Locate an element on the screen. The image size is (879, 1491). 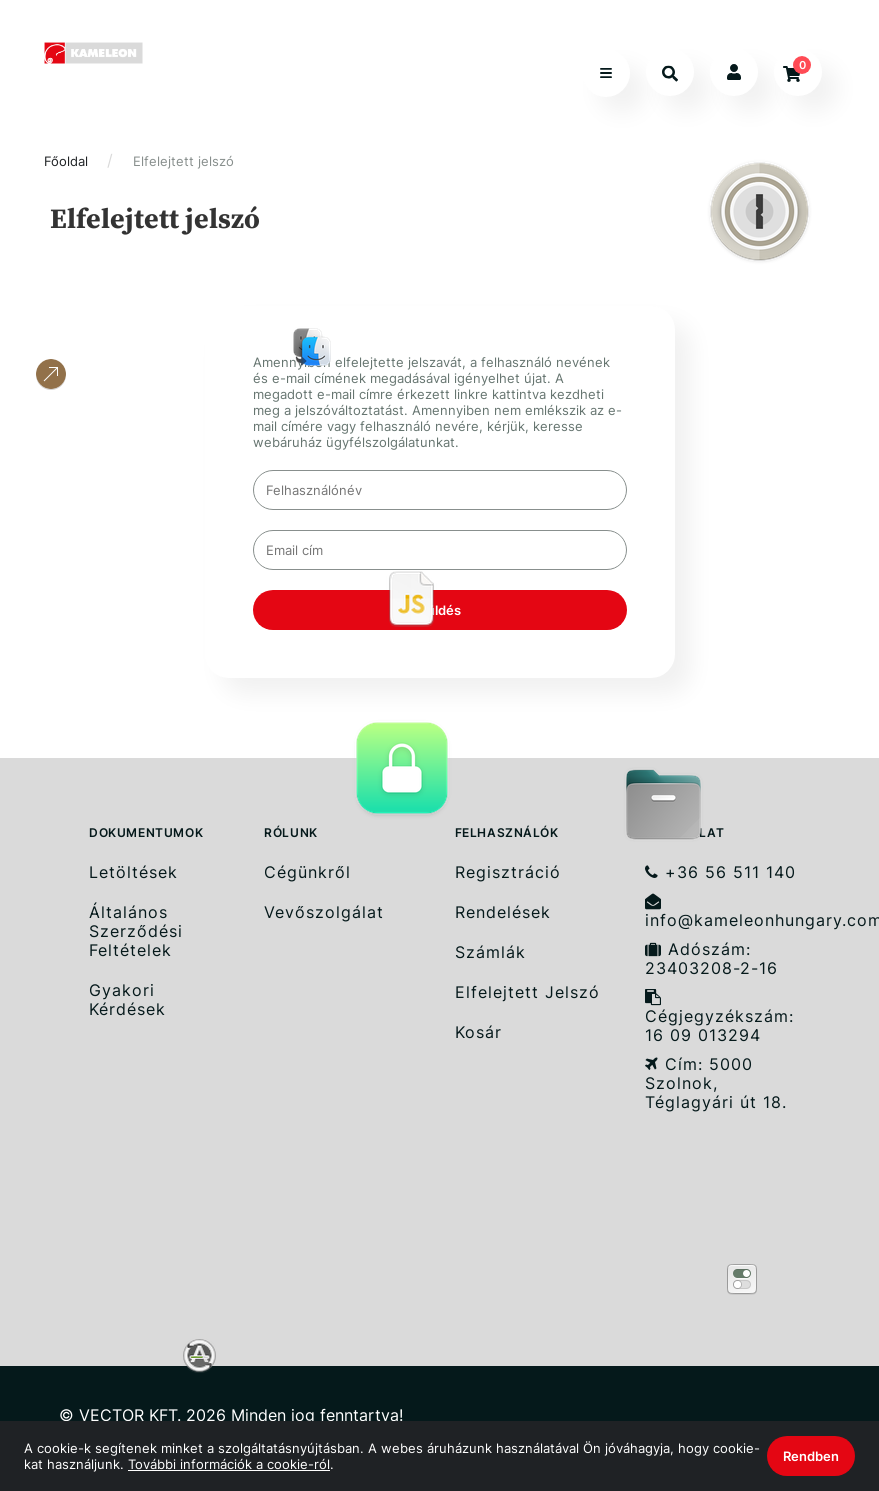
open the file manager application is located at coordinates (663, 804).